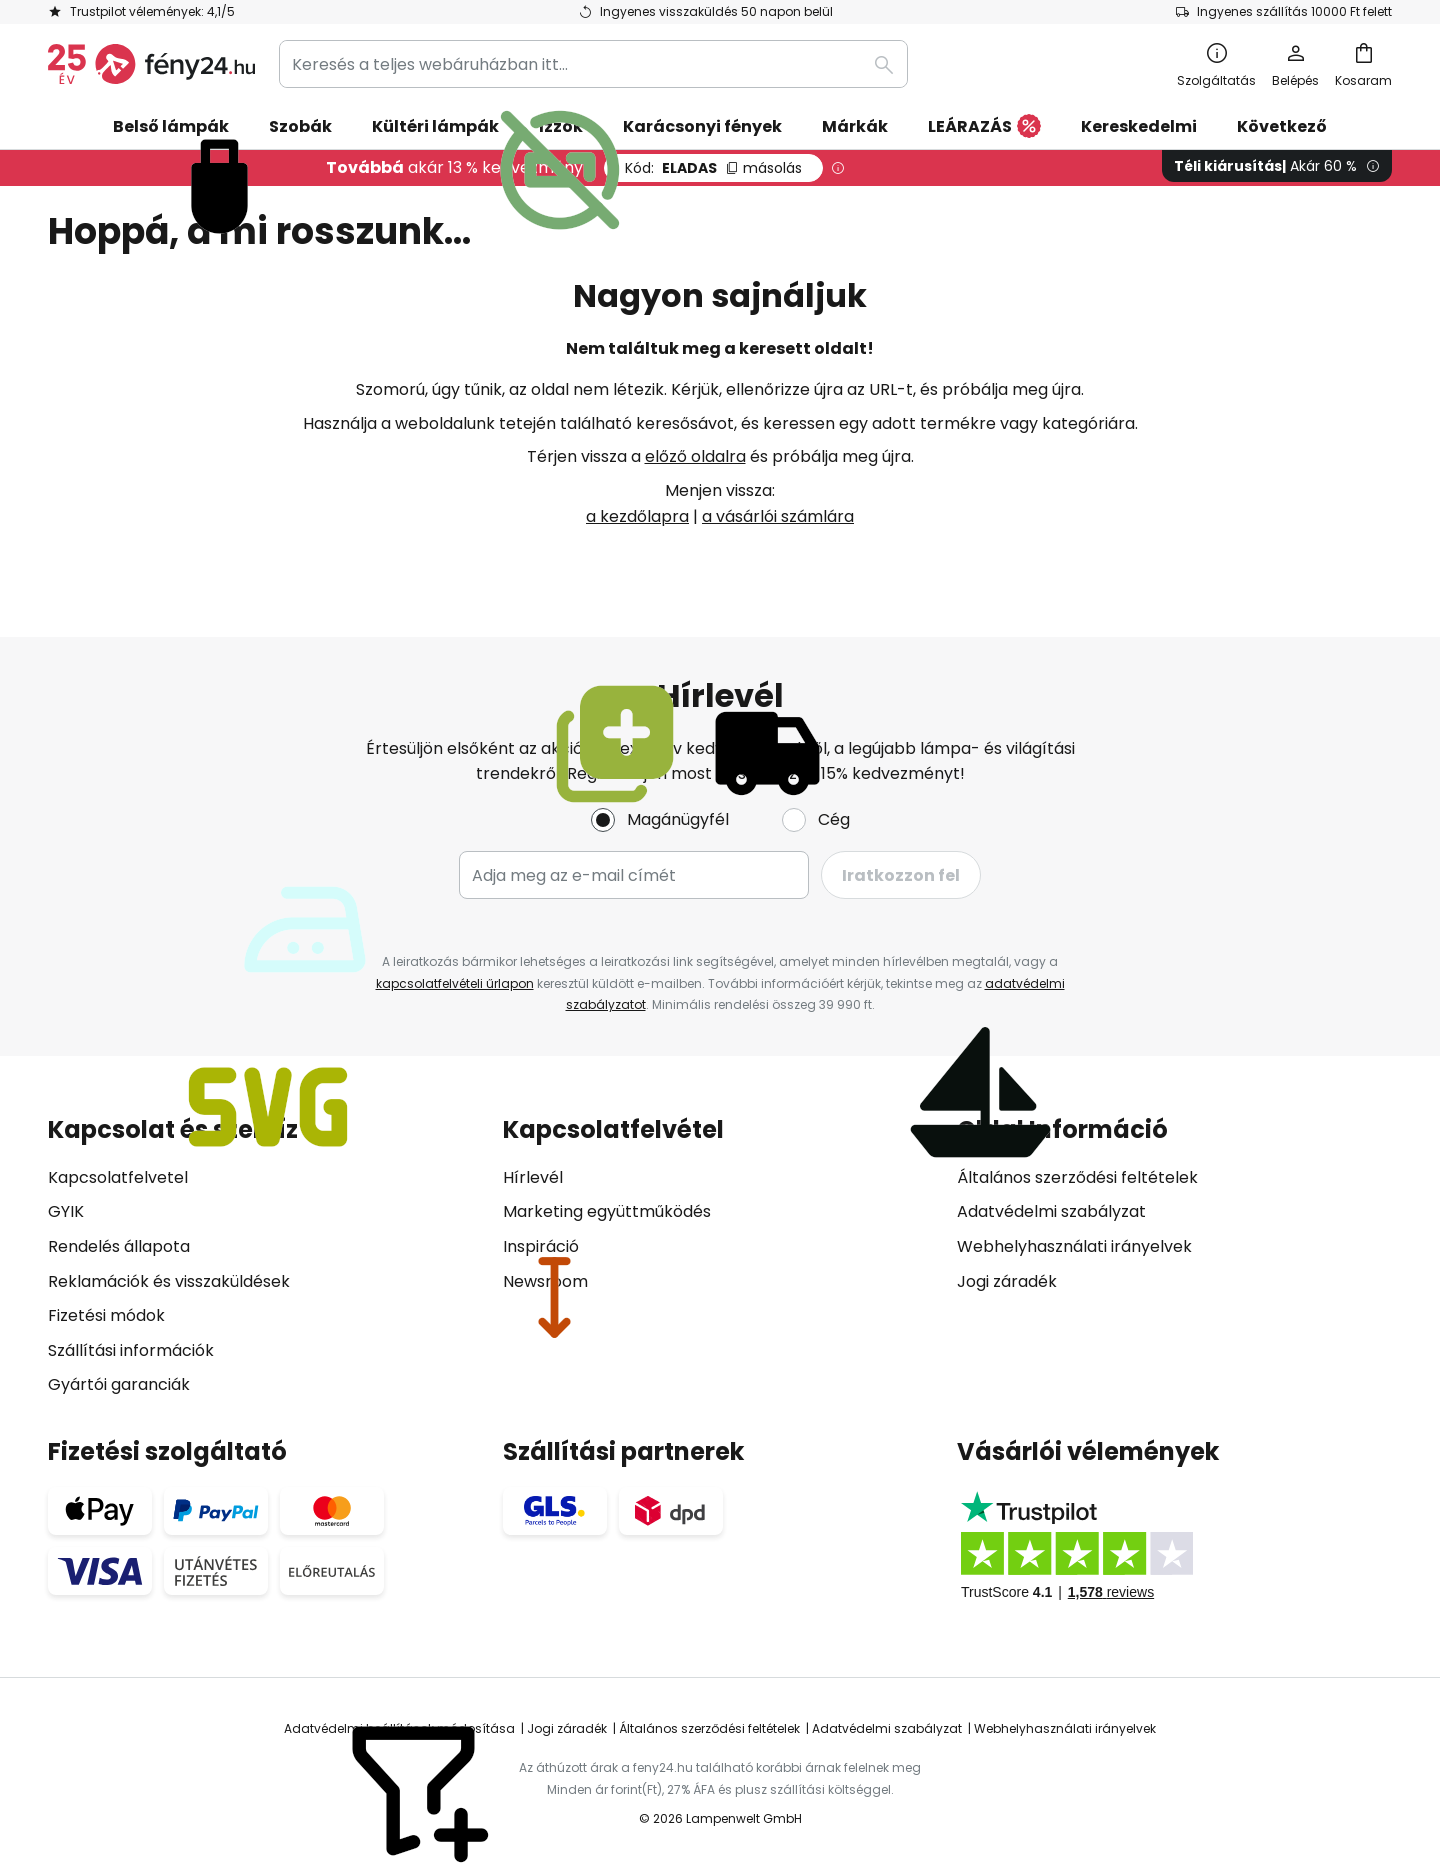  Describe the element at coordinates (219, 186) in the screenshot. I see `connect a USB device` at that location.